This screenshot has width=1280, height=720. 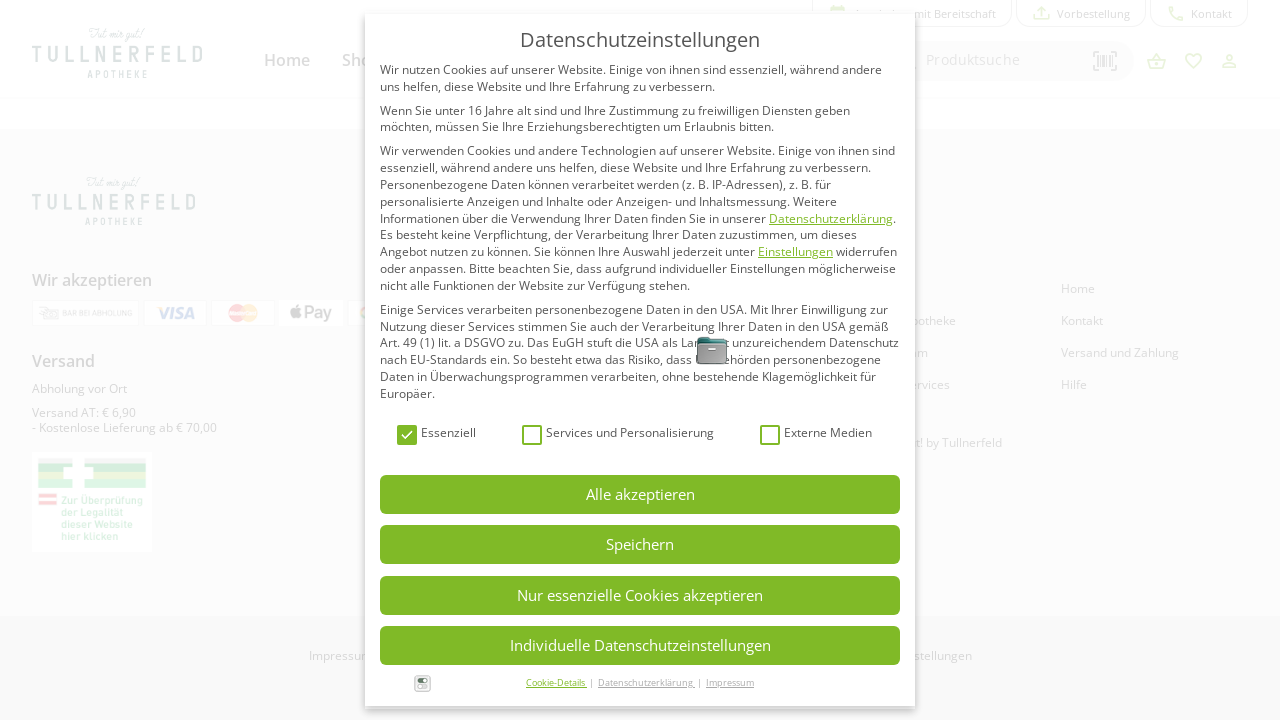 What do you see at coordinates (712, 350) in the screenshot?
I see `open file manager application` at bounding box center [712, 350].